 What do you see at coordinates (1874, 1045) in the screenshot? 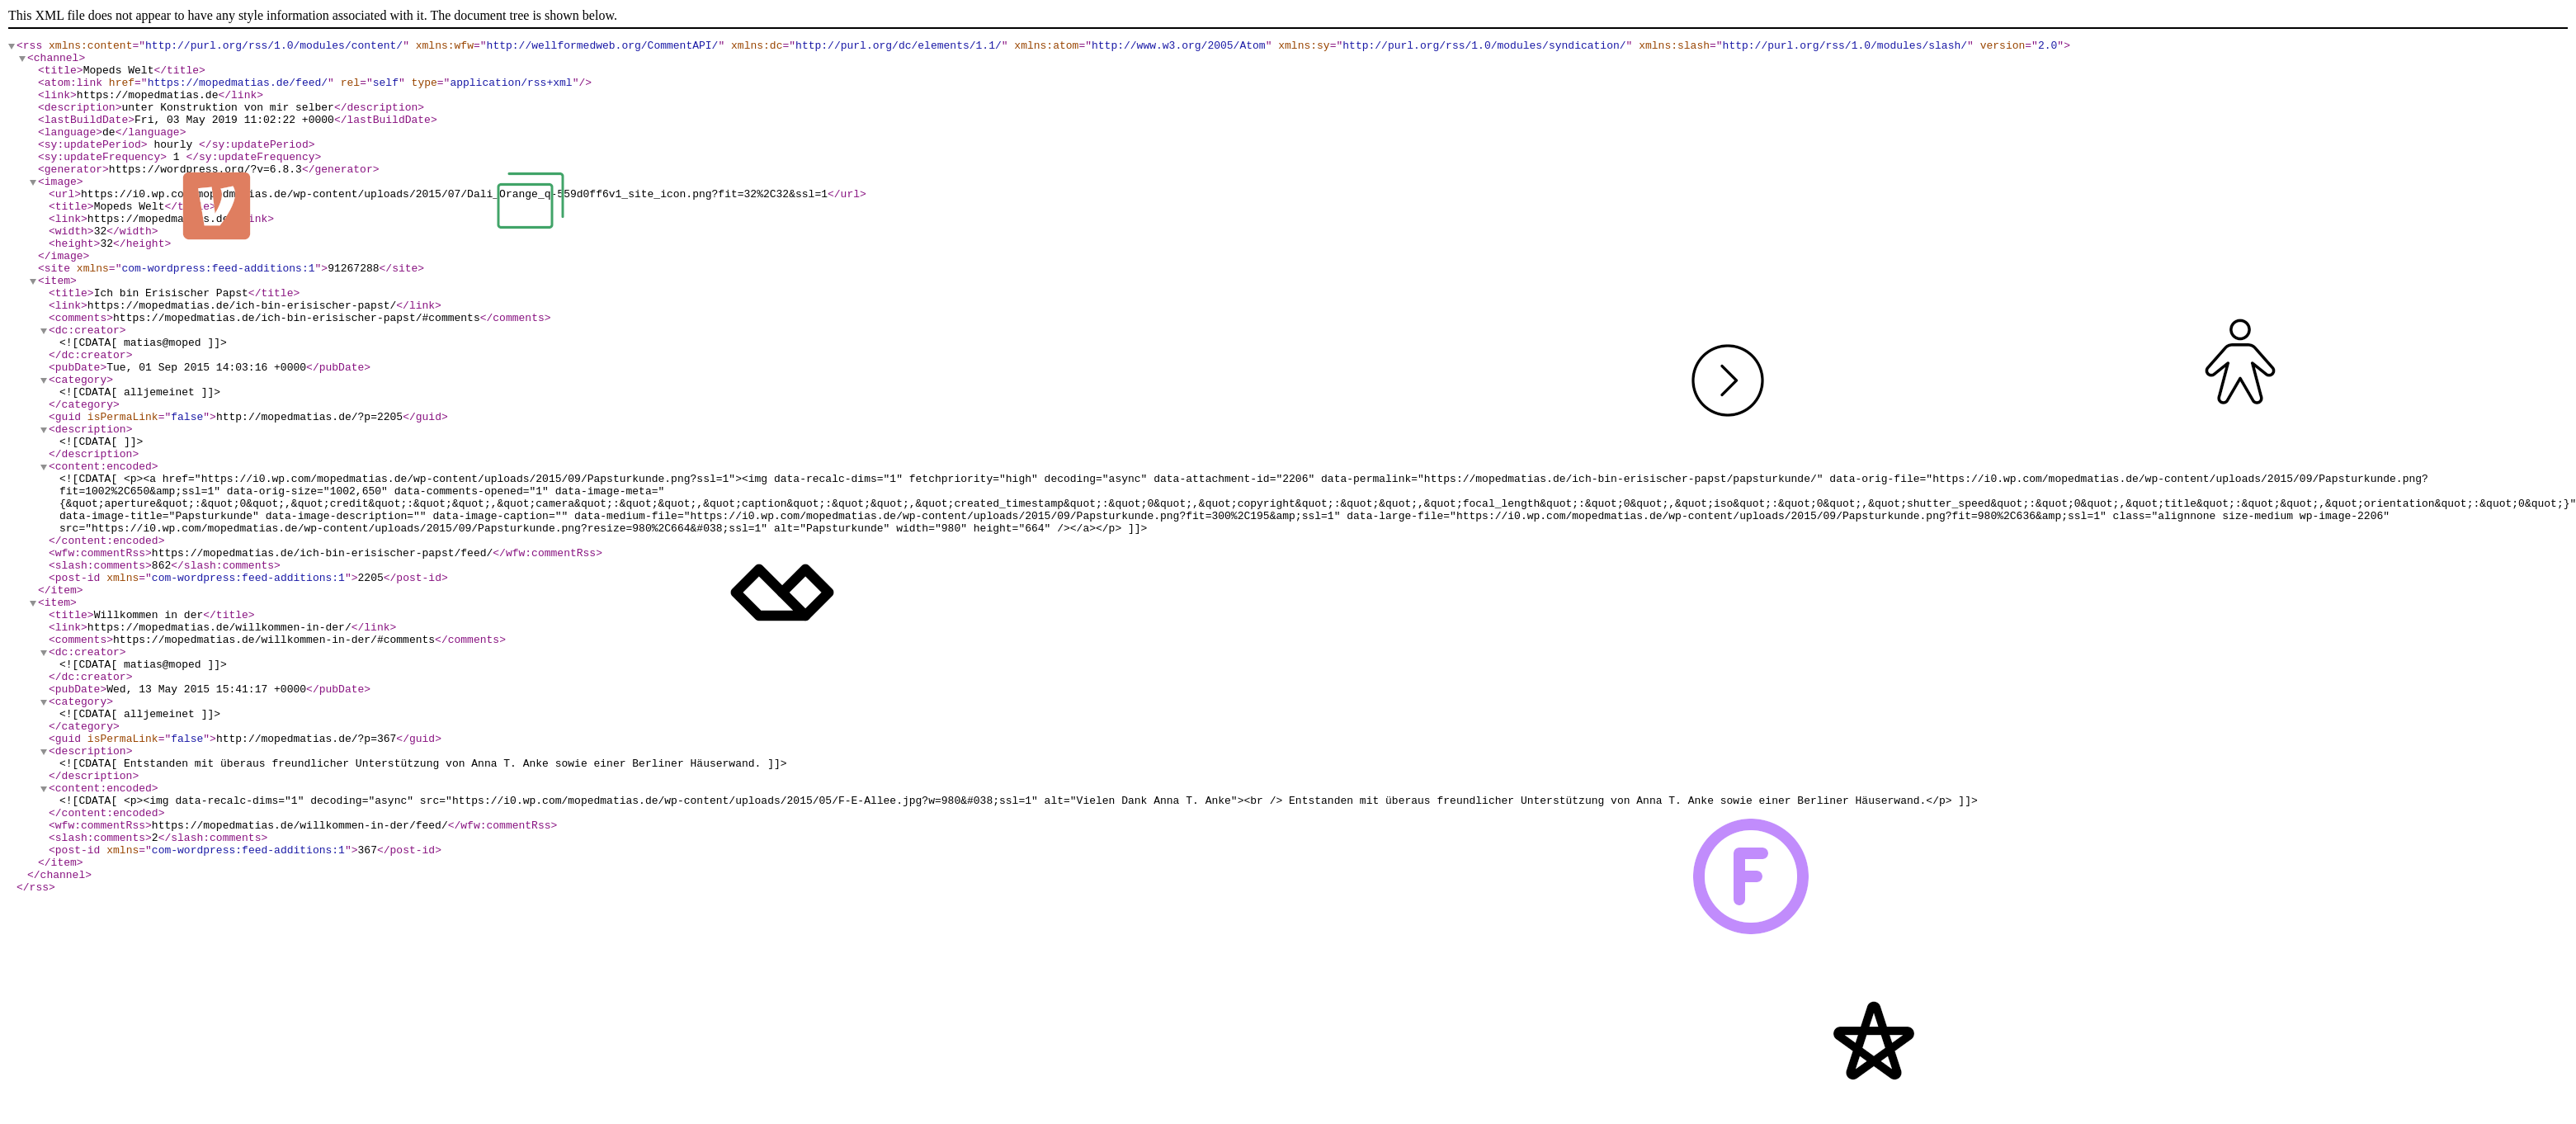
I see `select occult or mystical theme` at bounding box center [1874, 1045].